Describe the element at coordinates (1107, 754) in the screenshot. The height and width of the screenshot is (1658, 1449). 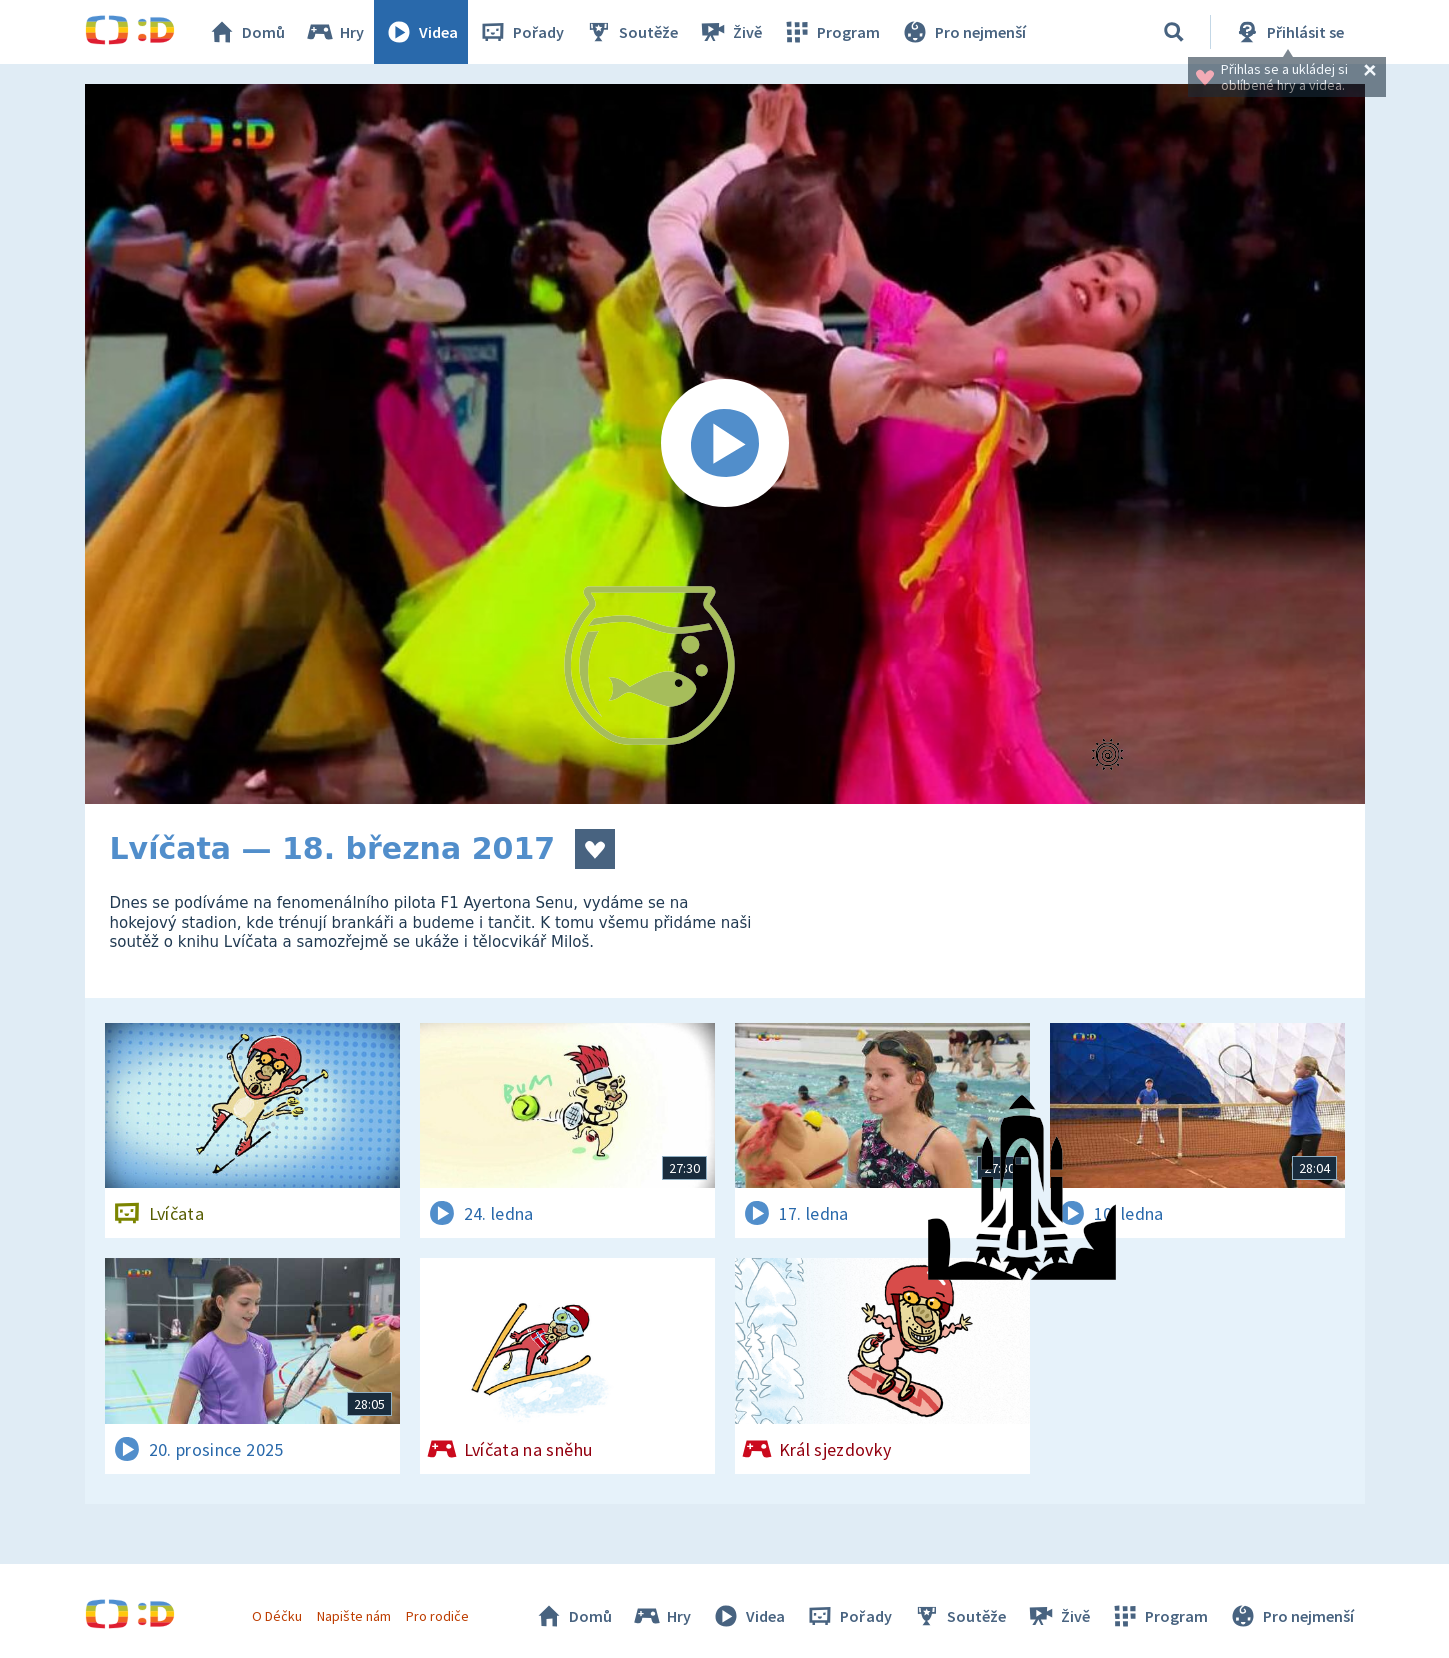
I see `ubisoft game launcher or storefront` at that location.